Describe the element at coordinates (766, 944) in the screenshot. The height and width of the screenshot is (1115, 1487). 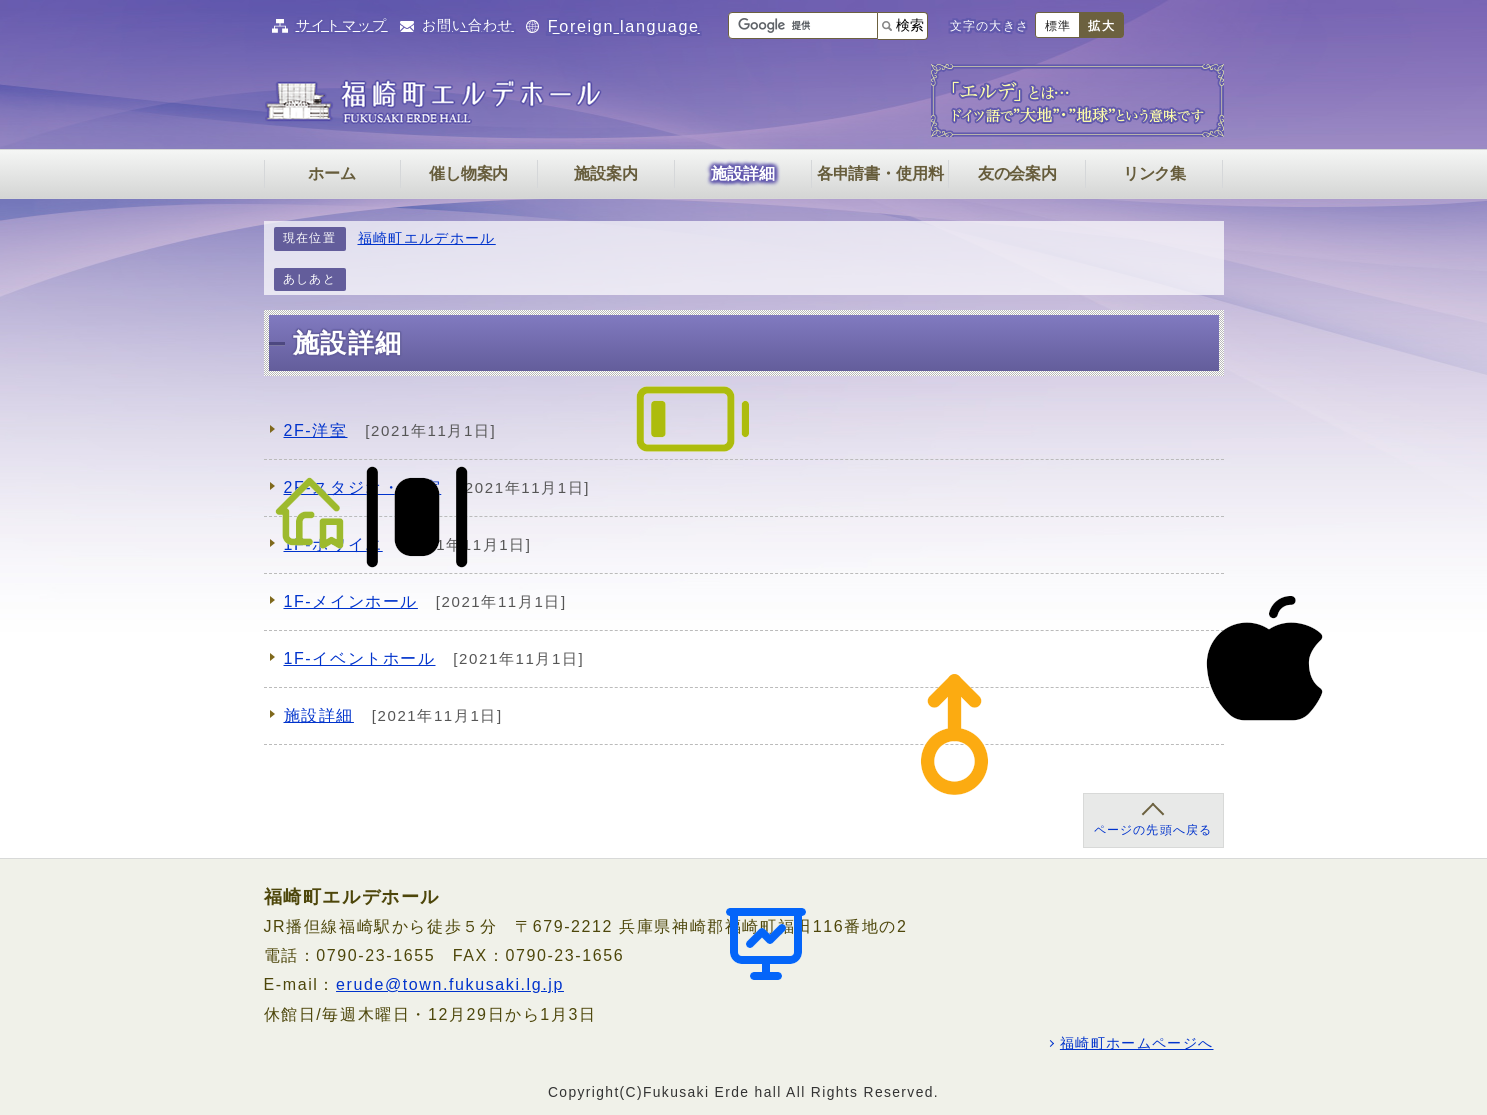
I see `start or view a presentation` at that location.